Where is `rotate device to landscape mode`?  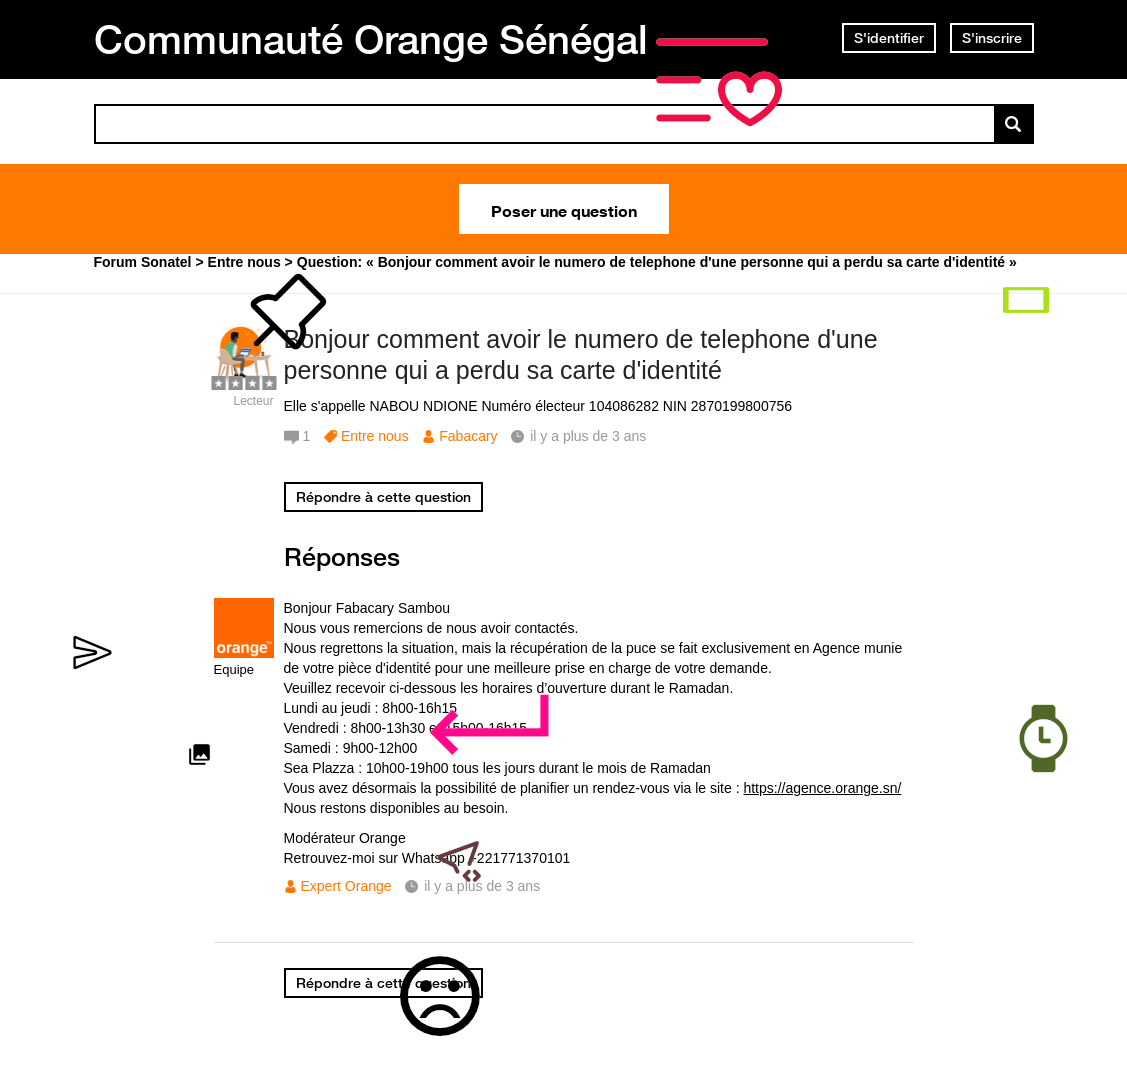 rotate device to landscape mode is located at coordinates (1026, 300).